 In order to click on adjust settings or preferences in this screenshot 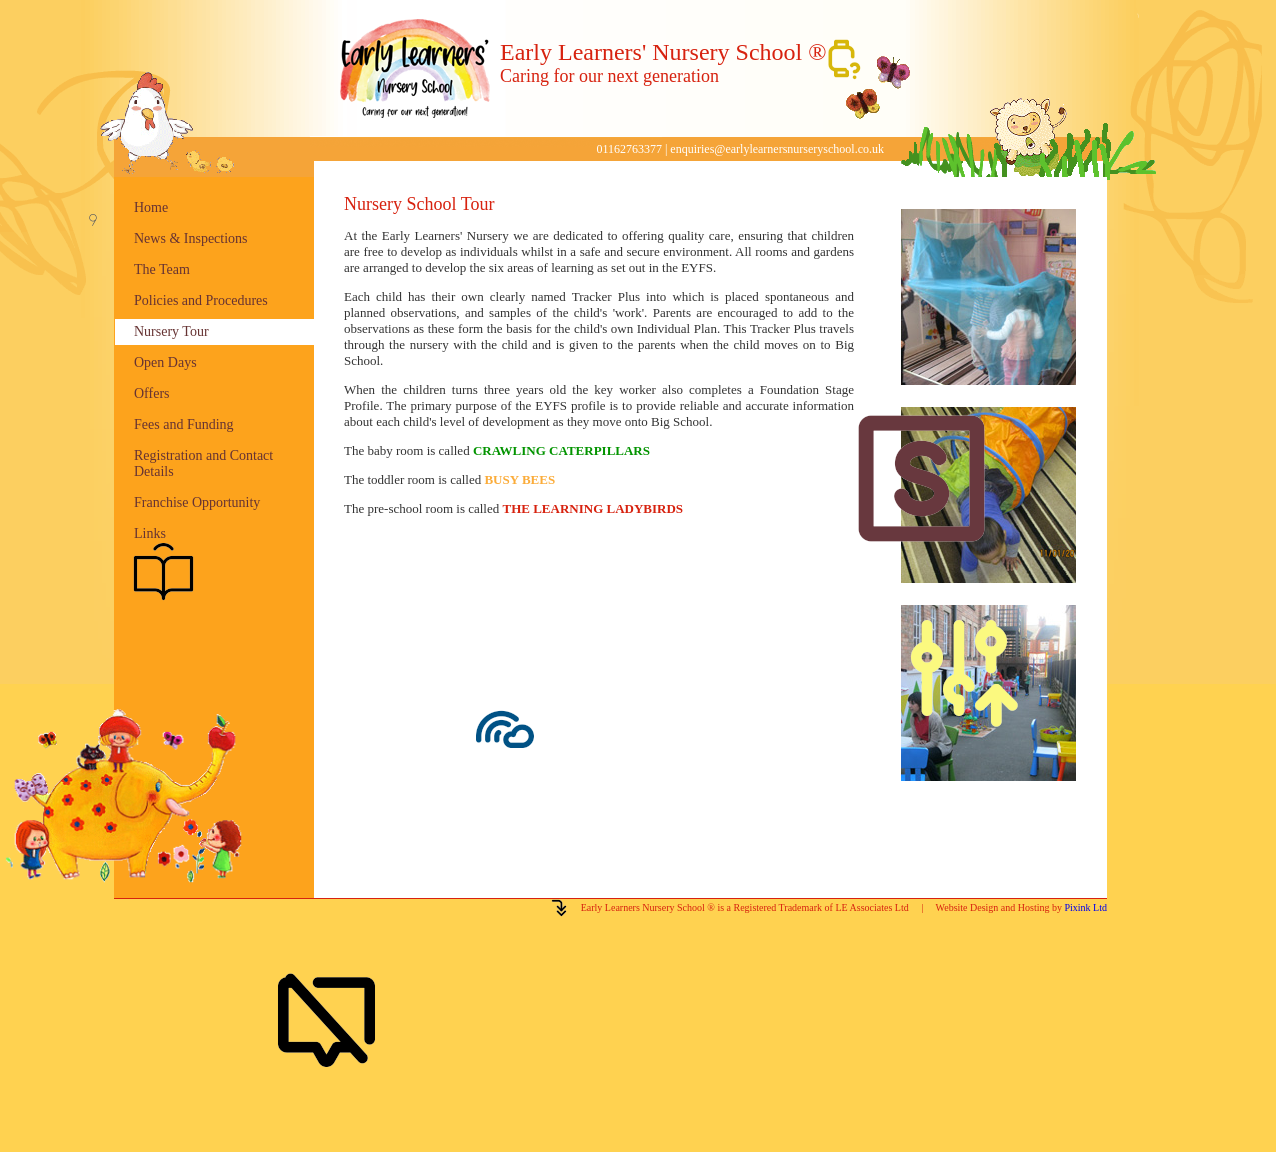, I will do `click(959, 668)`.